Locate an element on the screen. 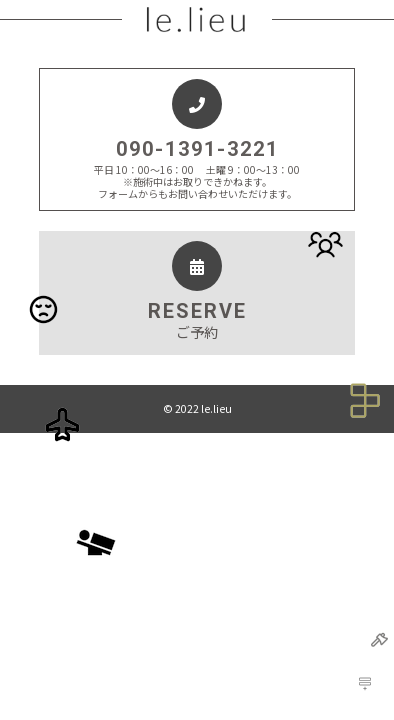 Image resolution: width=394 pixels, height=720 pixels. indicates lie-flat seat availability on flight is located at coordinates (95, 543).